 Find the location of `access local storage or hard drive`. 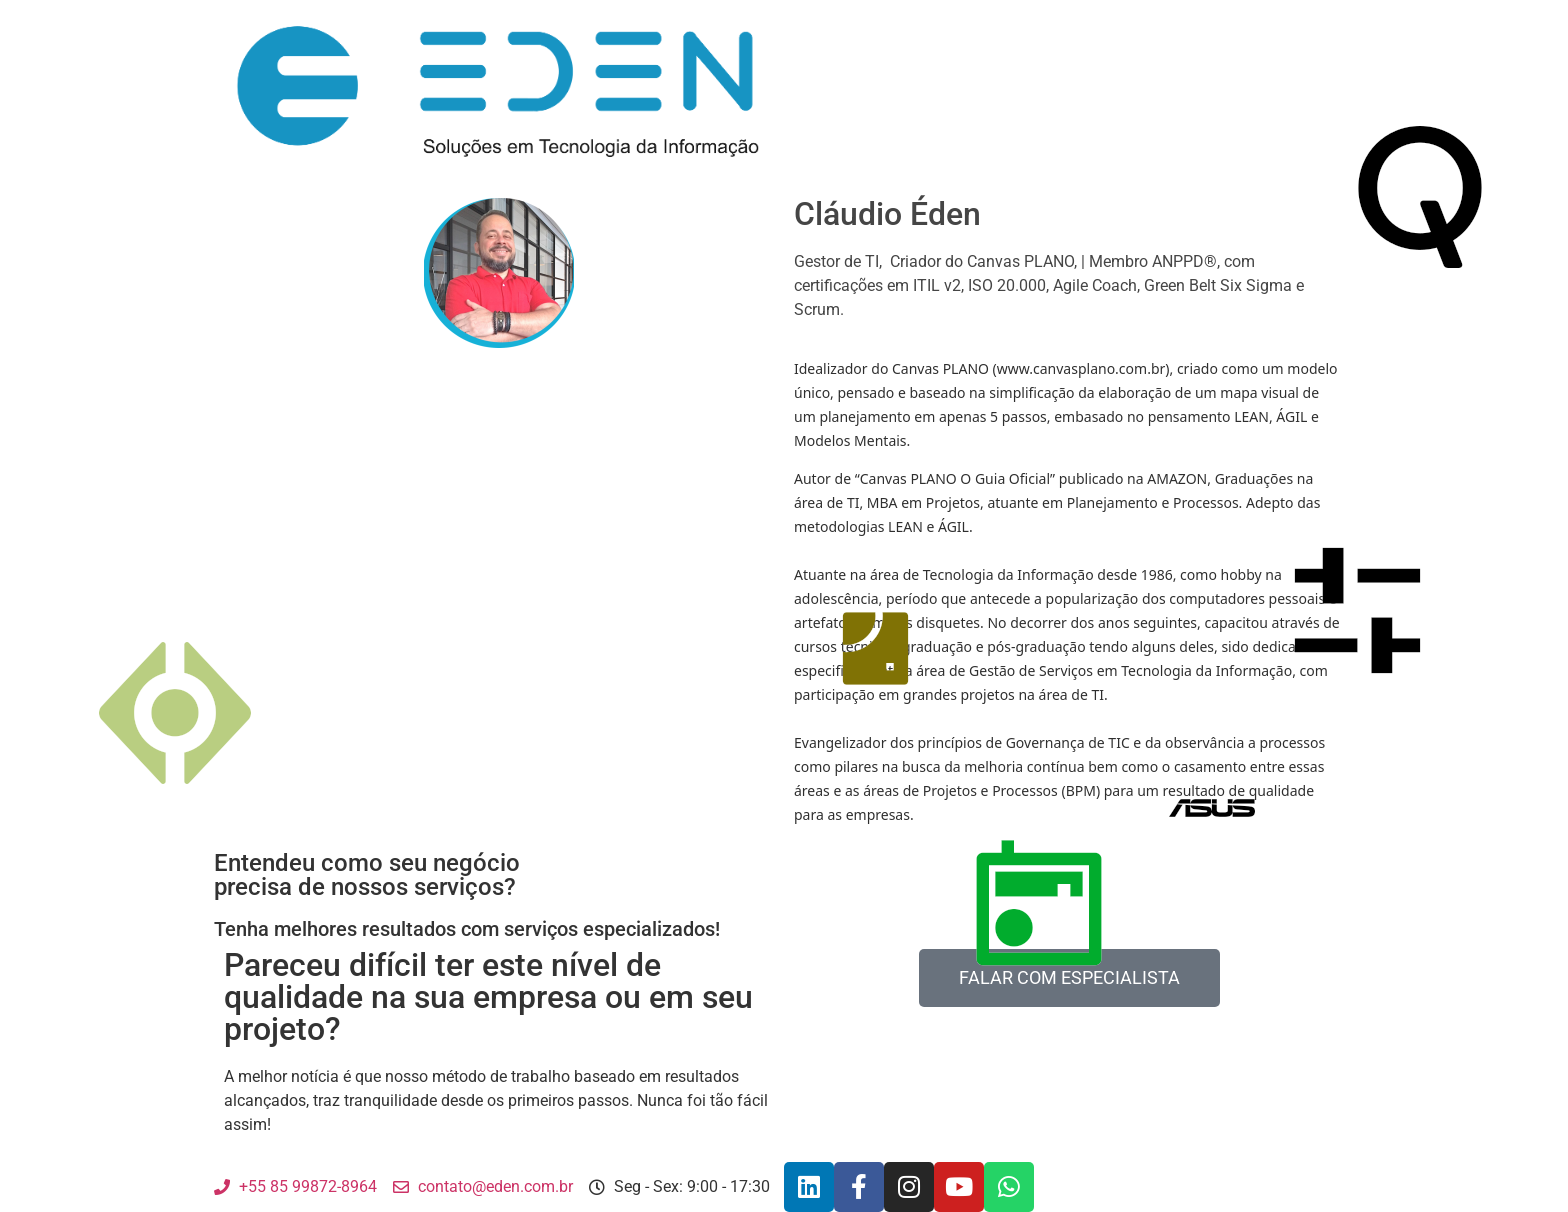

access local storage or hard drive is located at coordinates (875, 648).